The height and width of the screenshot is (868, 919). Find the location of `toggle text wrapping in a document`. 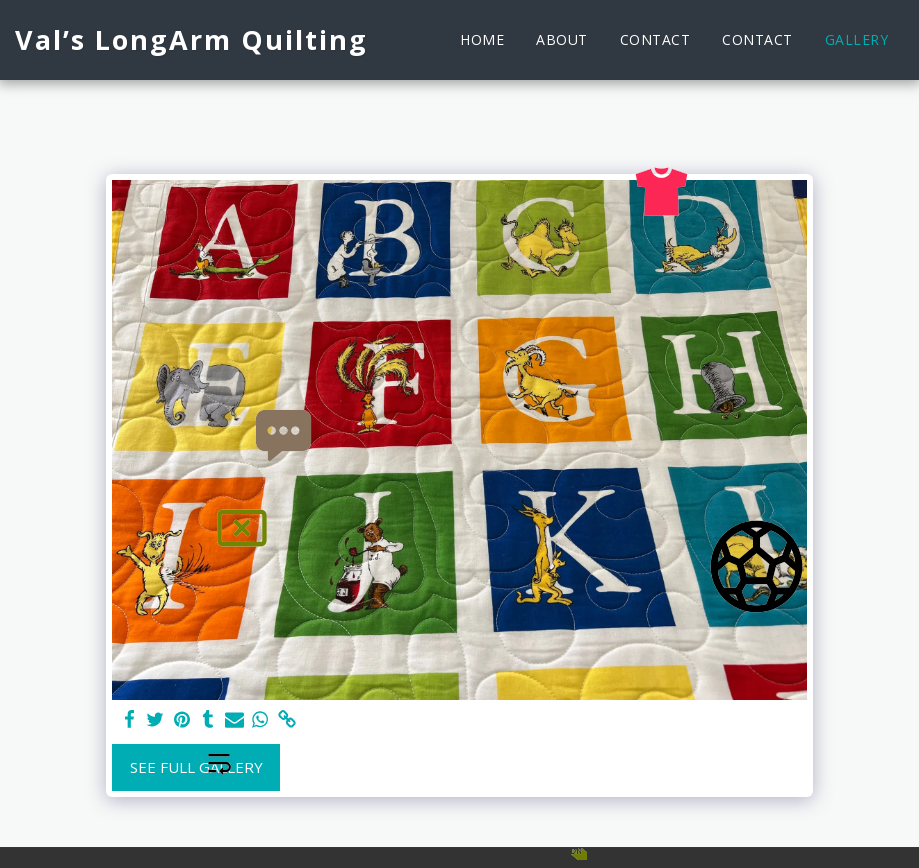

toggle text wrapping in a document is located at coordinates (219, 763).